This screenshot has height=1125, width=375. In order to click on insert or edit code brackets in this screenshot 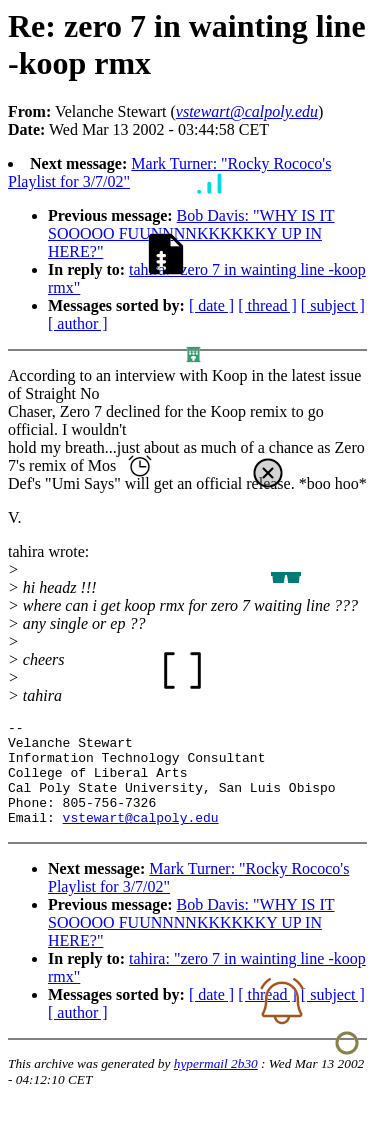, I will do `click(182, 670)`.